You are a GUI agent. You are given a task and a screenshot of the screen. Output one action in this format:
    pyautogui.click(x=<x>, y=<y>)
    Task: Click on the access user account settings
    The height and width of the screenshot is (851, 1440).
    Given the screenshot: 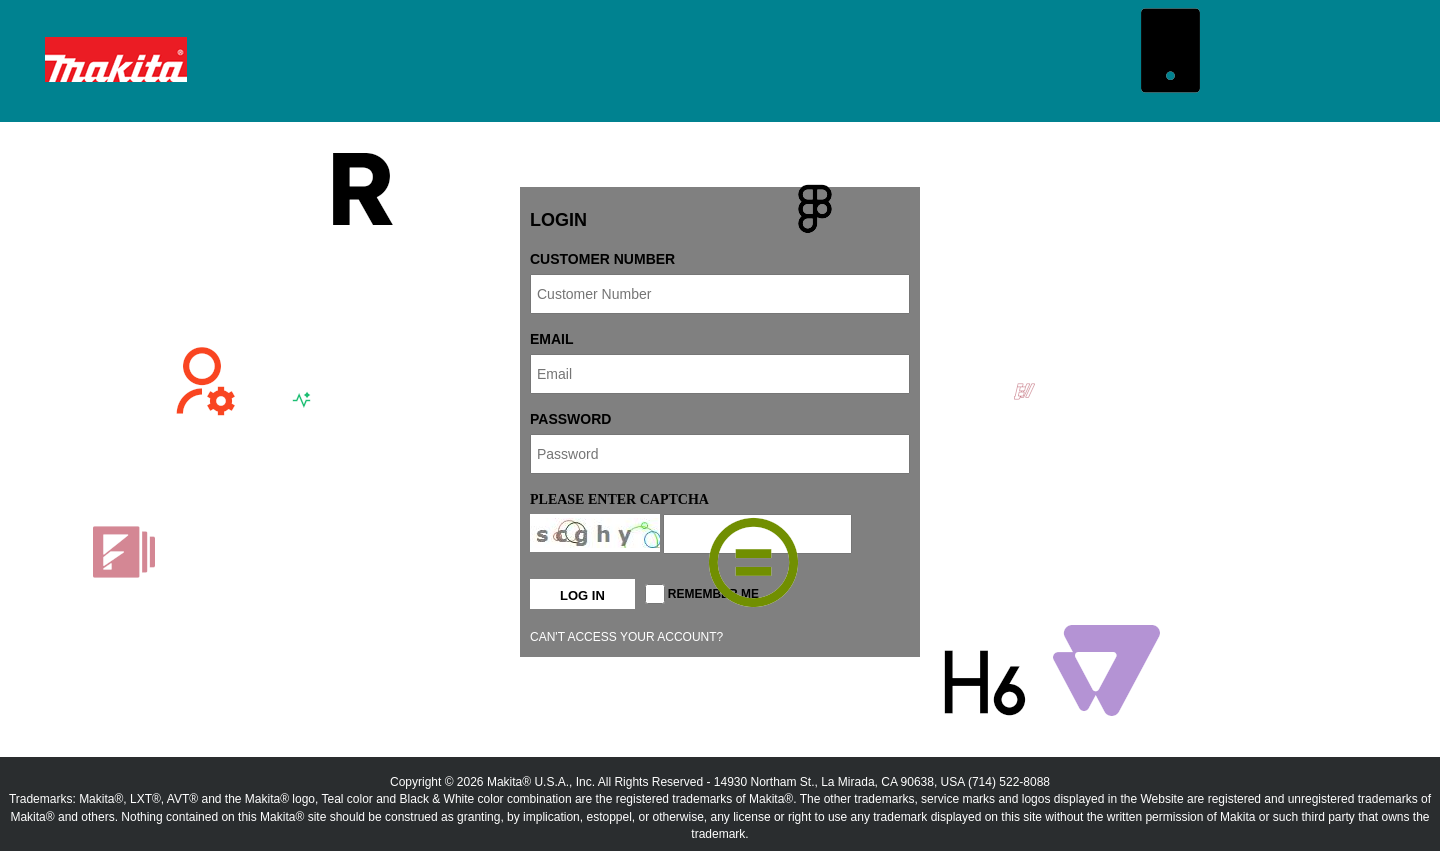 What is the action you would take?
    pyautogui.click(x=202, y=382)
    